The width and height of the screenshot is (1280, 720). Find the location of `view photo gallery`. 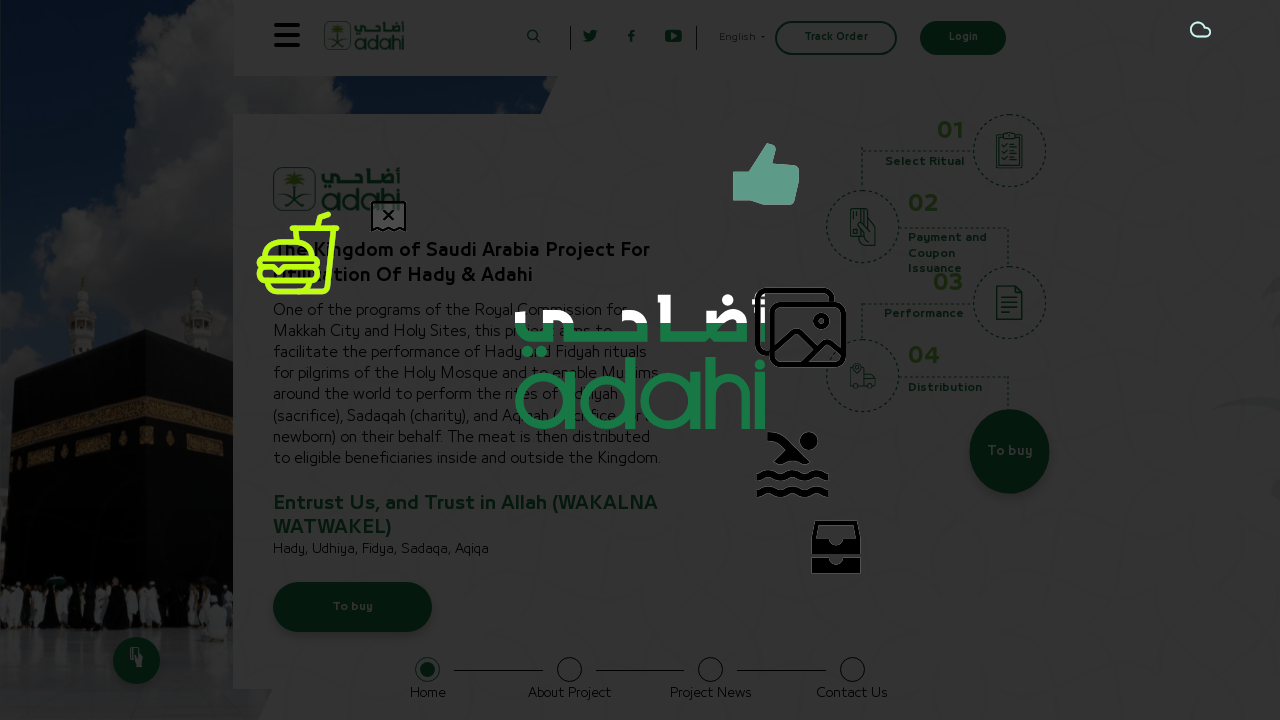

view photo gallery is located at coordinates (800, 327).